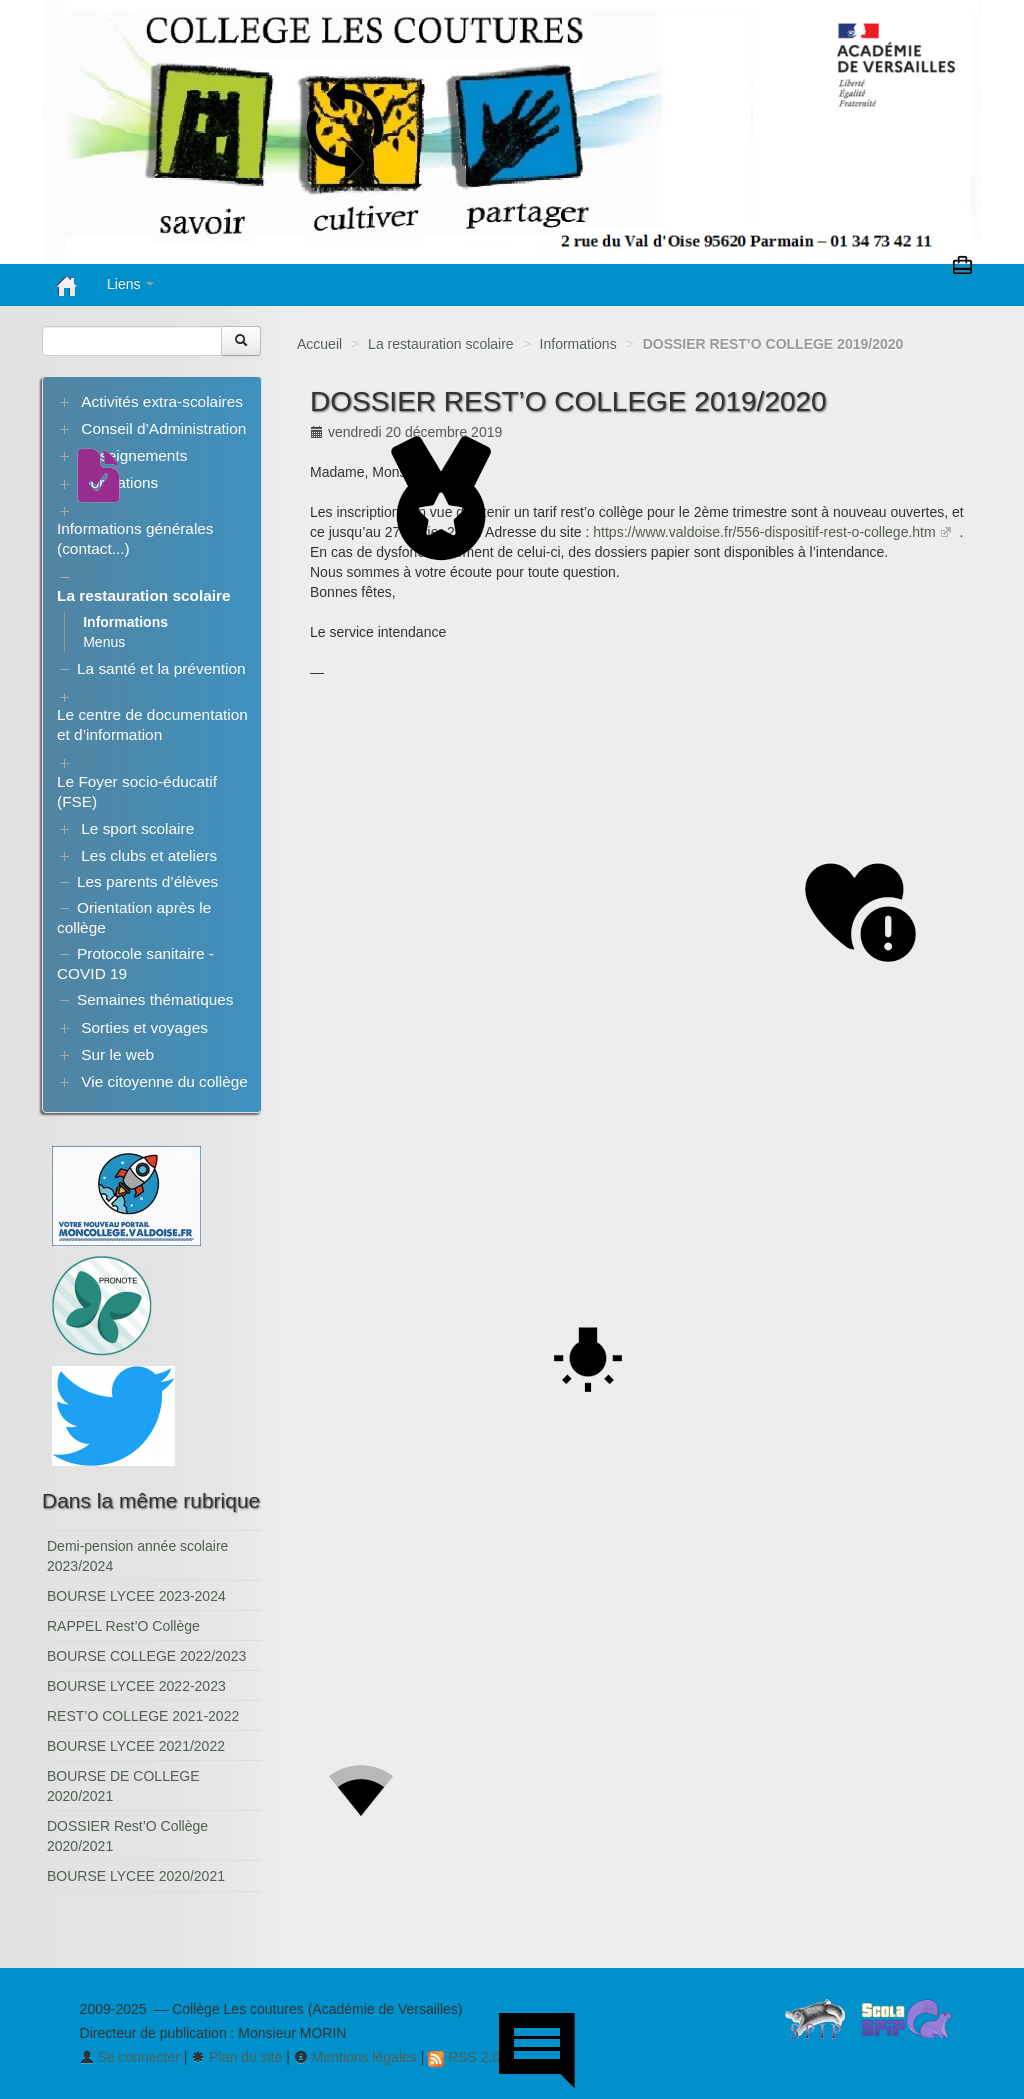  What do you see at coordinates (962, 265) in the screenshot?
I see `access travel documents or itinerary` at bounding box center [962, 265].